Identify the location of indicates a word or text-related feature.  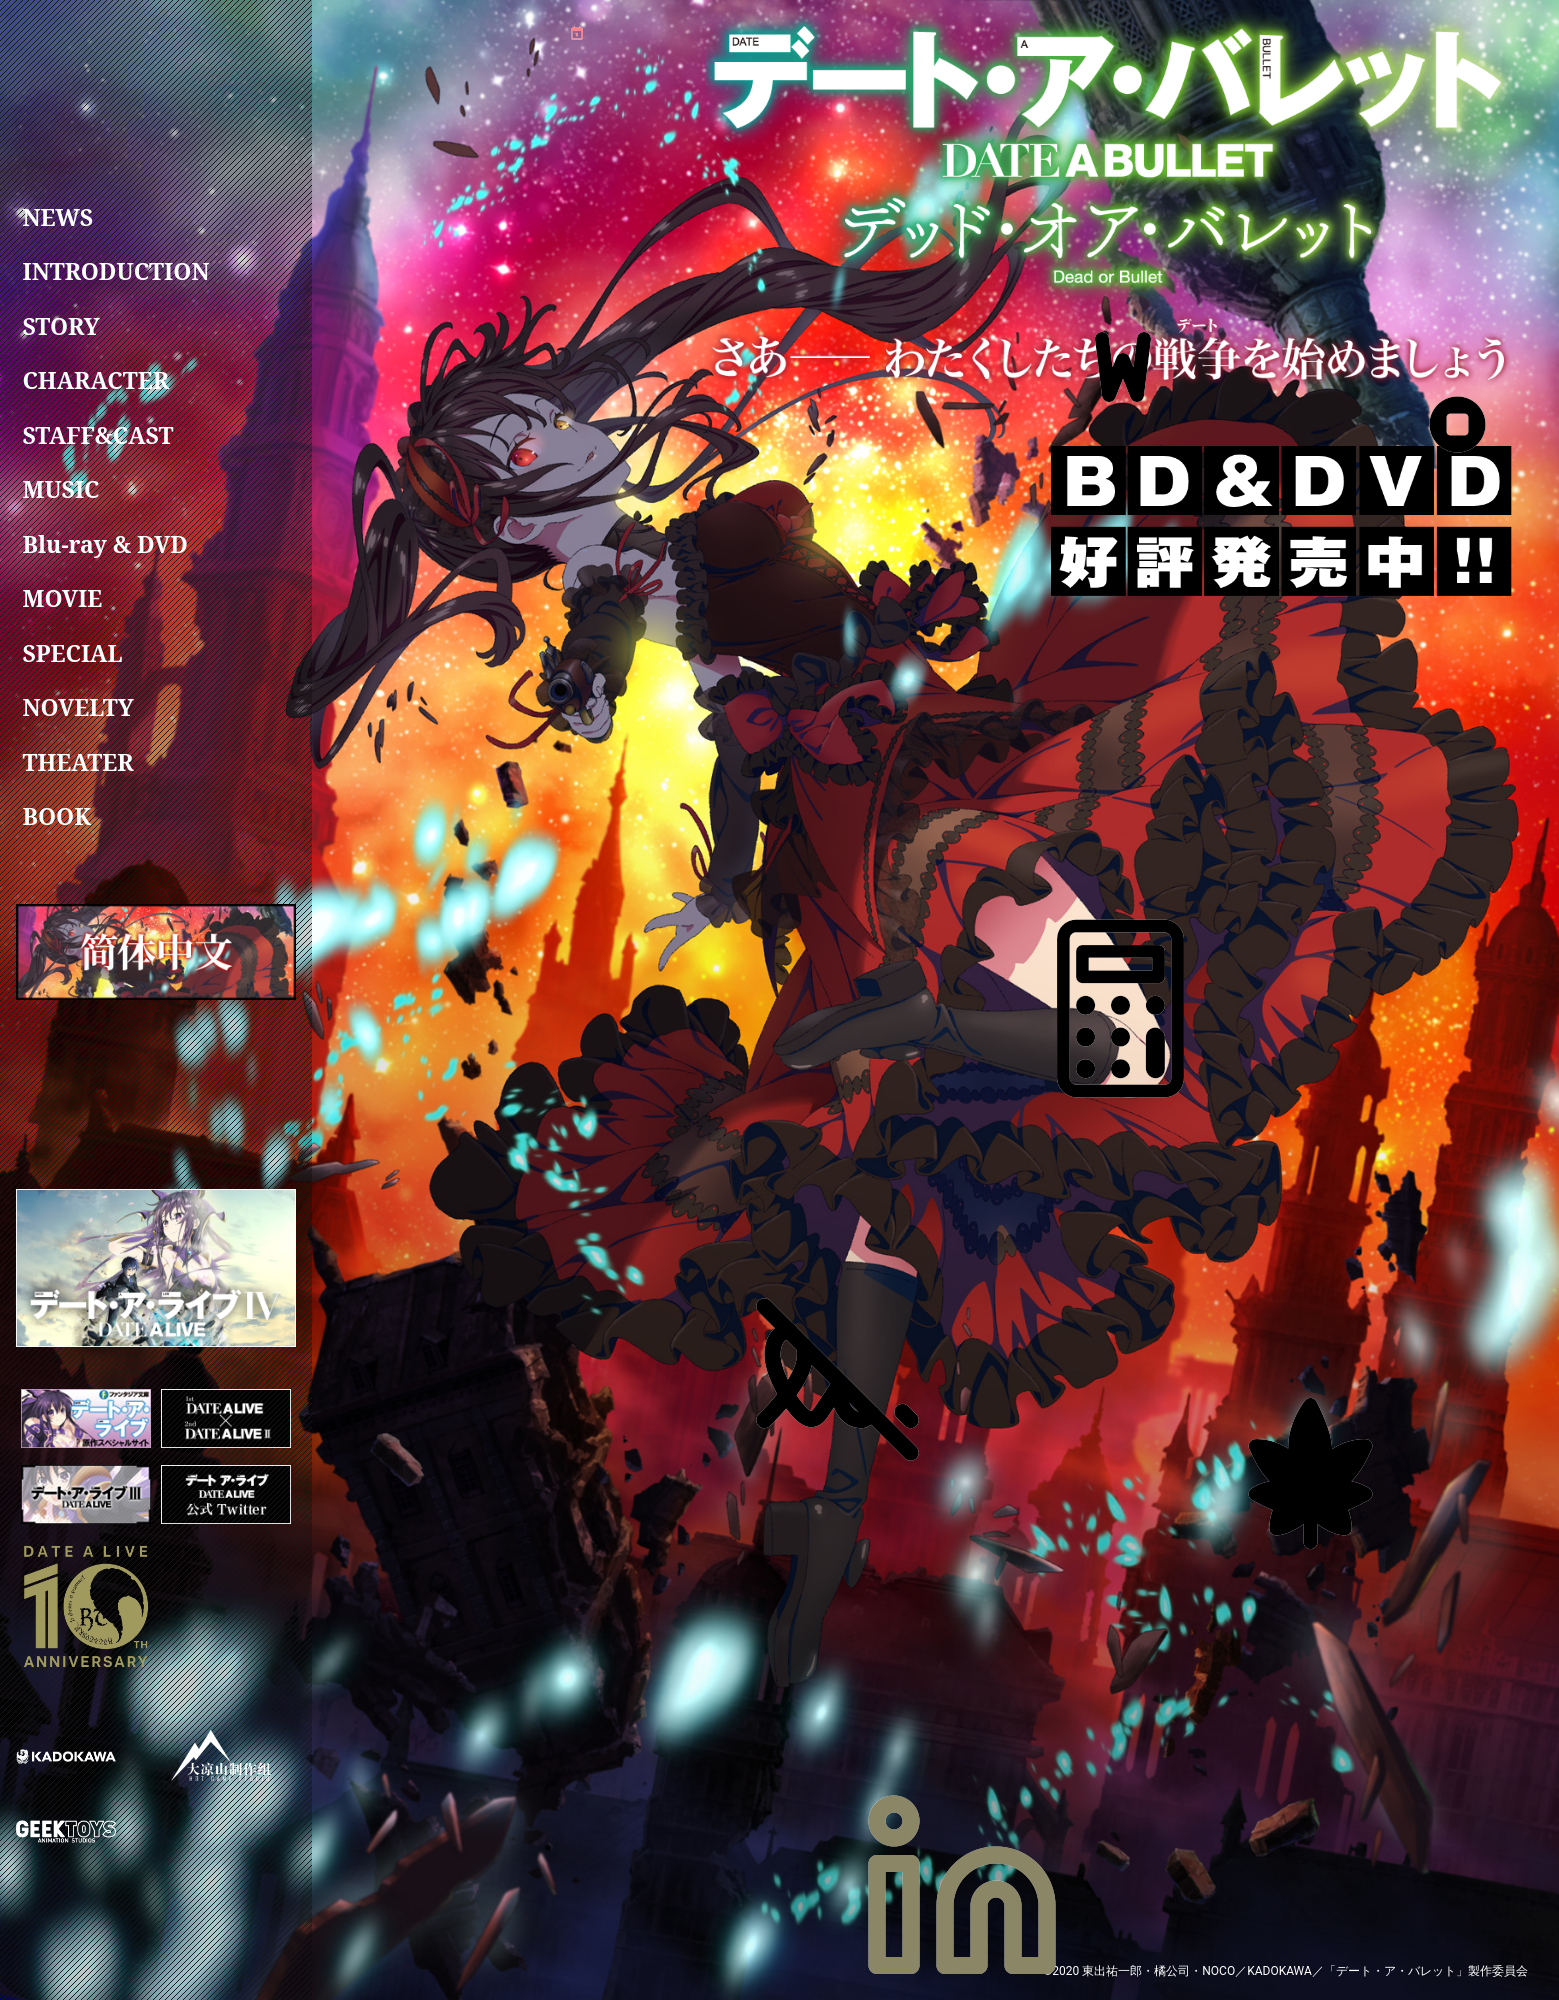
(1123, 367).